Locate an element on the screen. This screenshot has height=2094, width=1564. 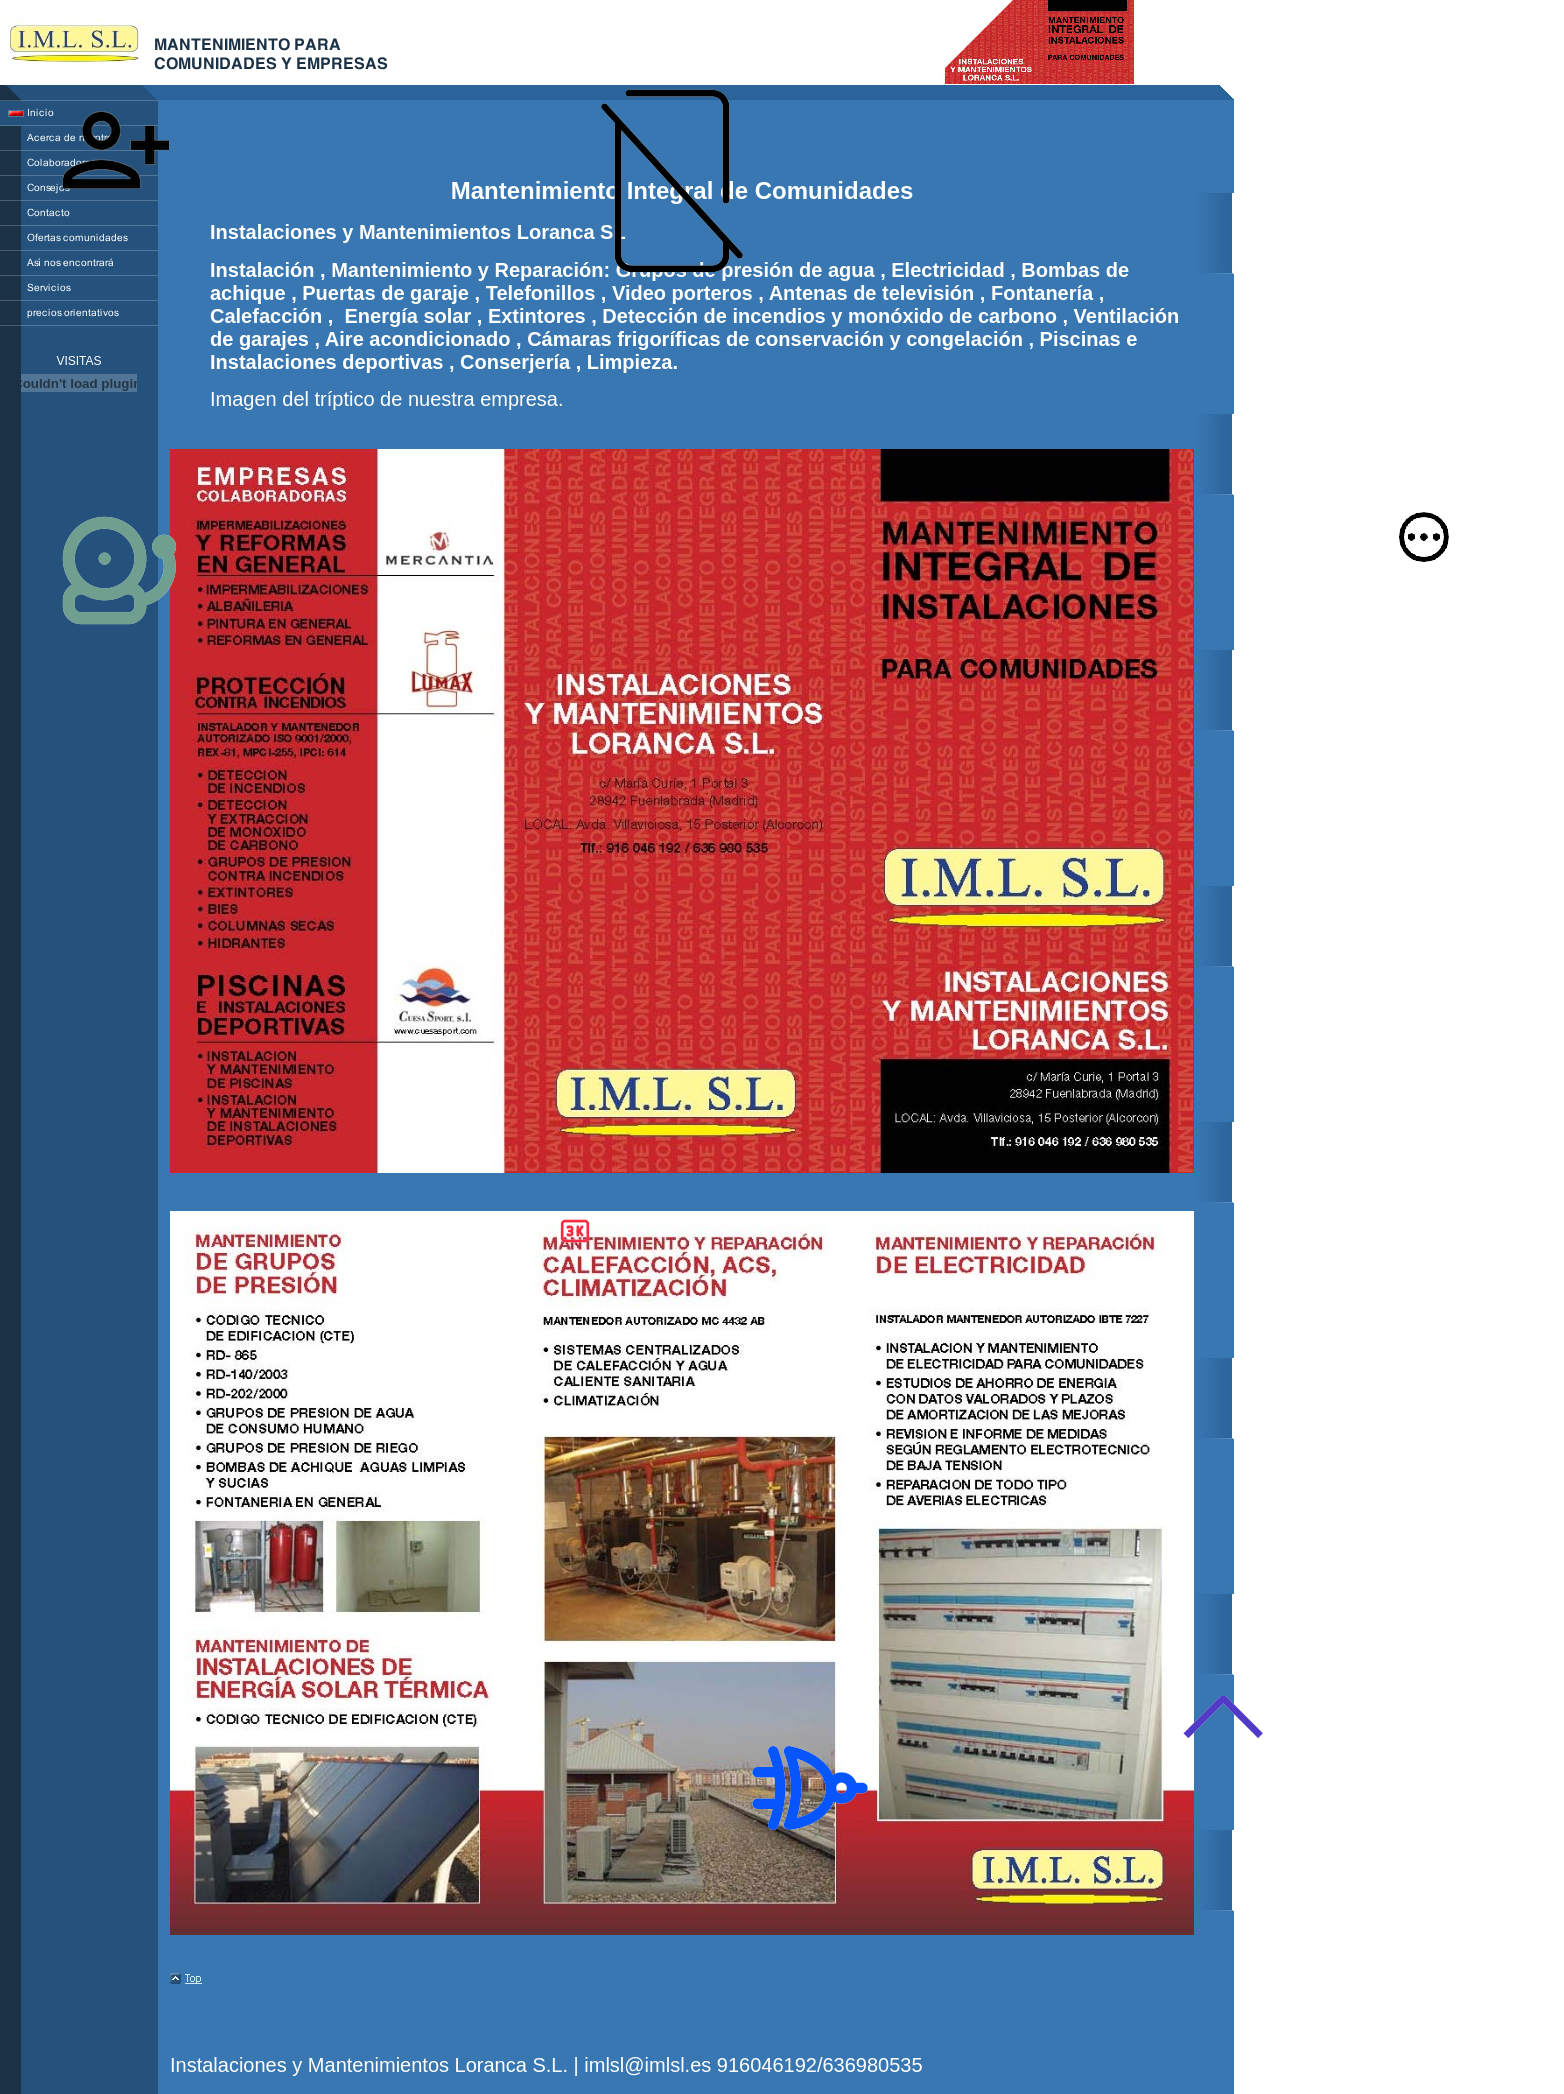
view more options or actions is located at coordinates (1424, 537).